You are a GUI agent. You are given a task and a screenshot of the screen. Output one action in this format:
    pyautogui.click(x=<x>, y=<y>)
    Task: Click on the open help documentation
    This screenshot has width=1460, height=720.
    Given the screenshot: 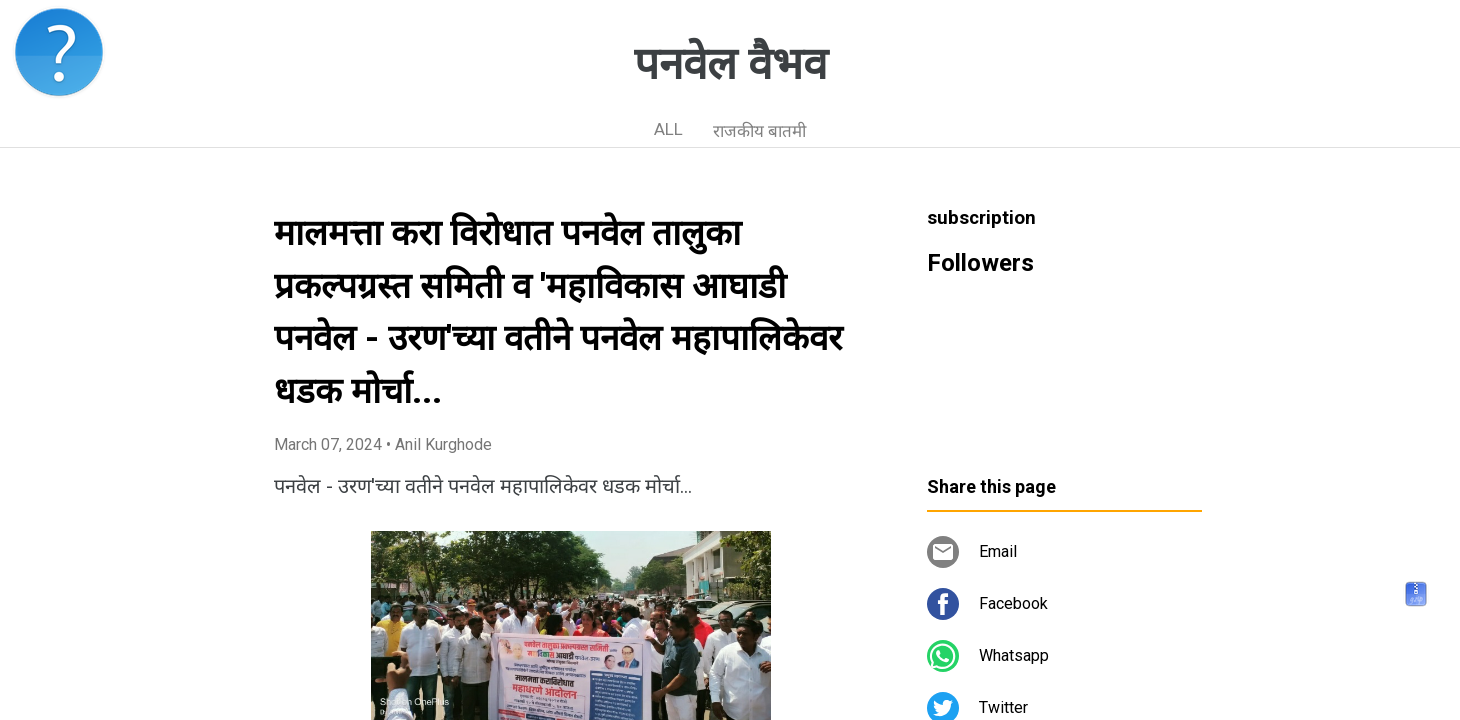 What is the action you would take?
    pyautogui.click(x=59, y=52)
    